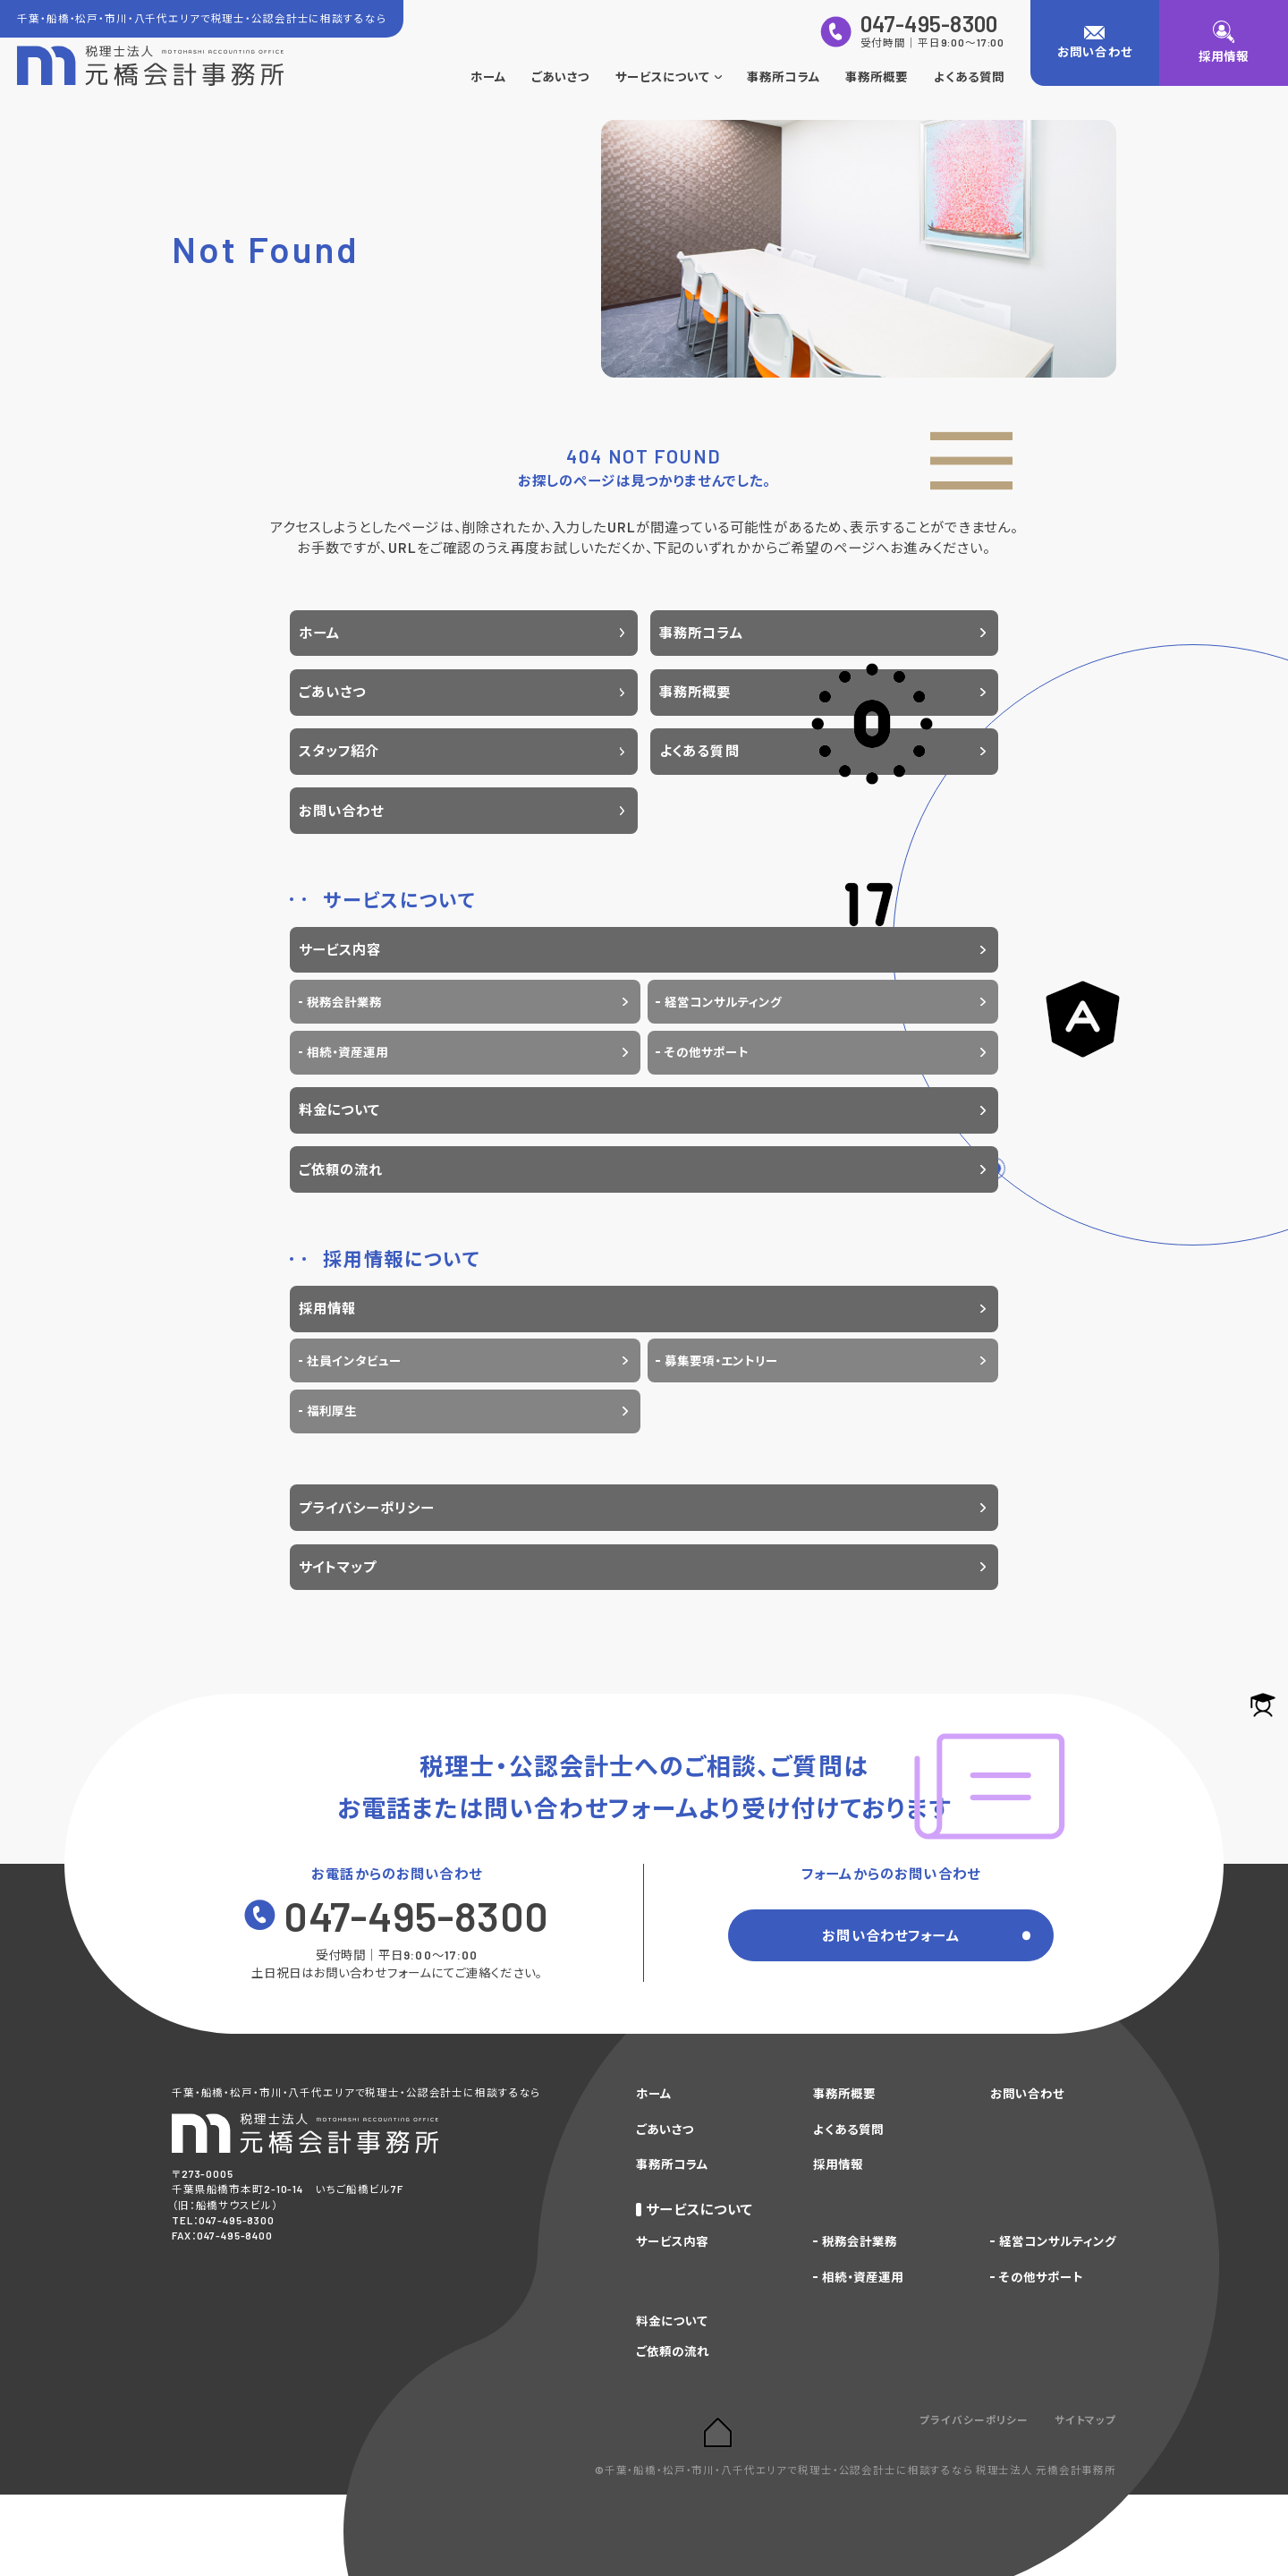 This screenshot has height=2576, width=1288. Describe the element at coordinates (1082, 1017) in the screenshot. I see `indicates an Angular framework project or application` at that location.